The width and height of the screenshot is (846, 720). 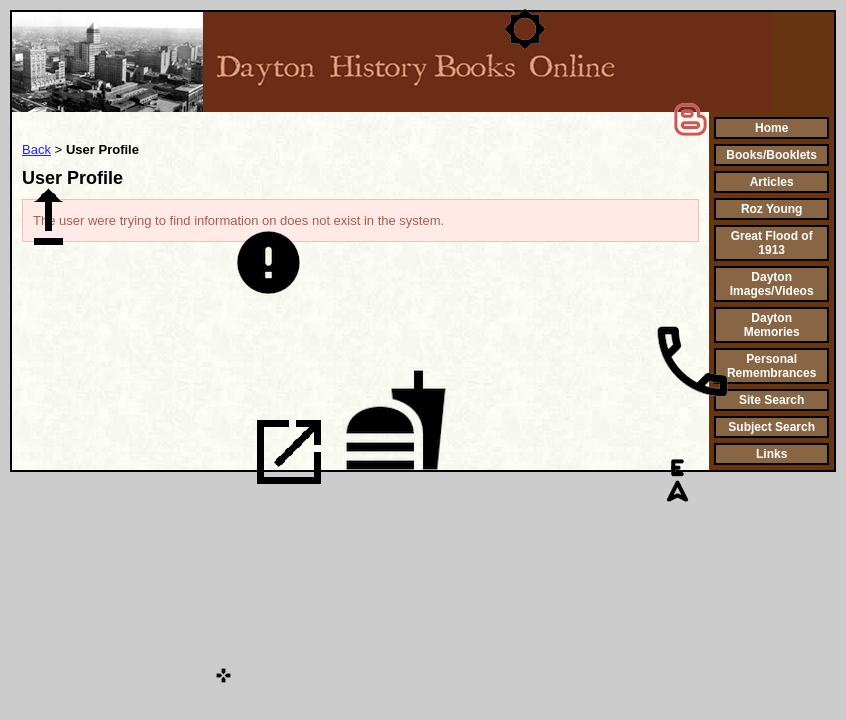 I want to click on tap to make a phone call, so click(x=692, y=361).